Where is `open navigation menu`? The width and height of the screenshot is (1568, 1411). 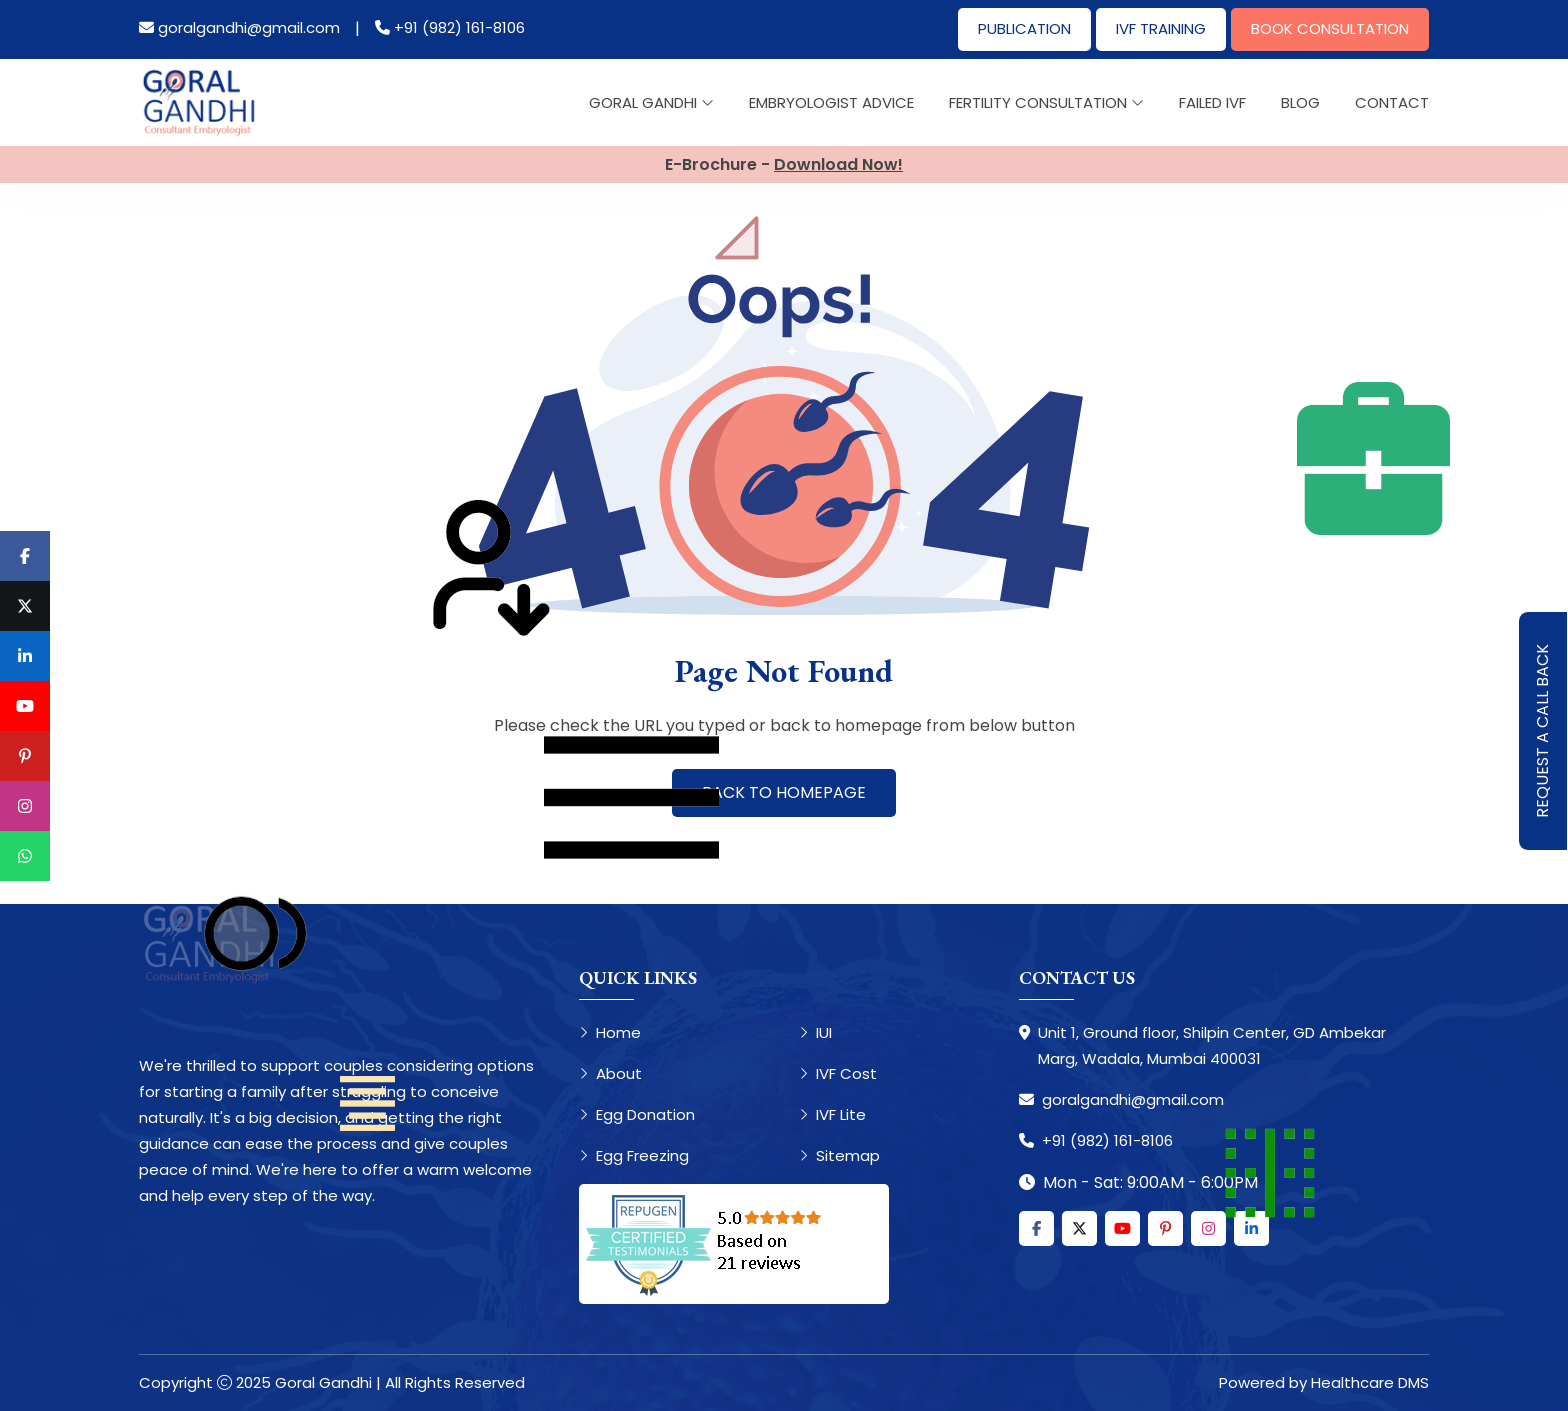 open navigation menu is located at coordinates (631, 797).